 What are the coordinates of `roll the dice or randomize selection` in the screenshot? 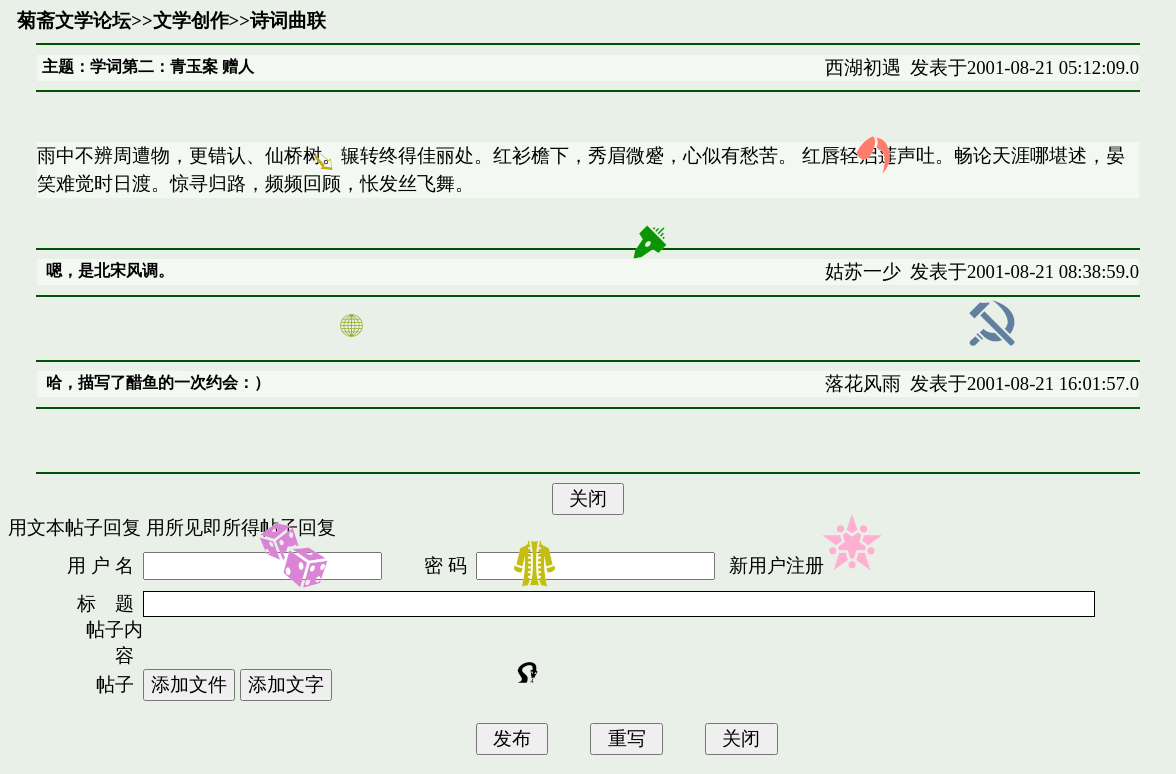 It's located at (293, 555).